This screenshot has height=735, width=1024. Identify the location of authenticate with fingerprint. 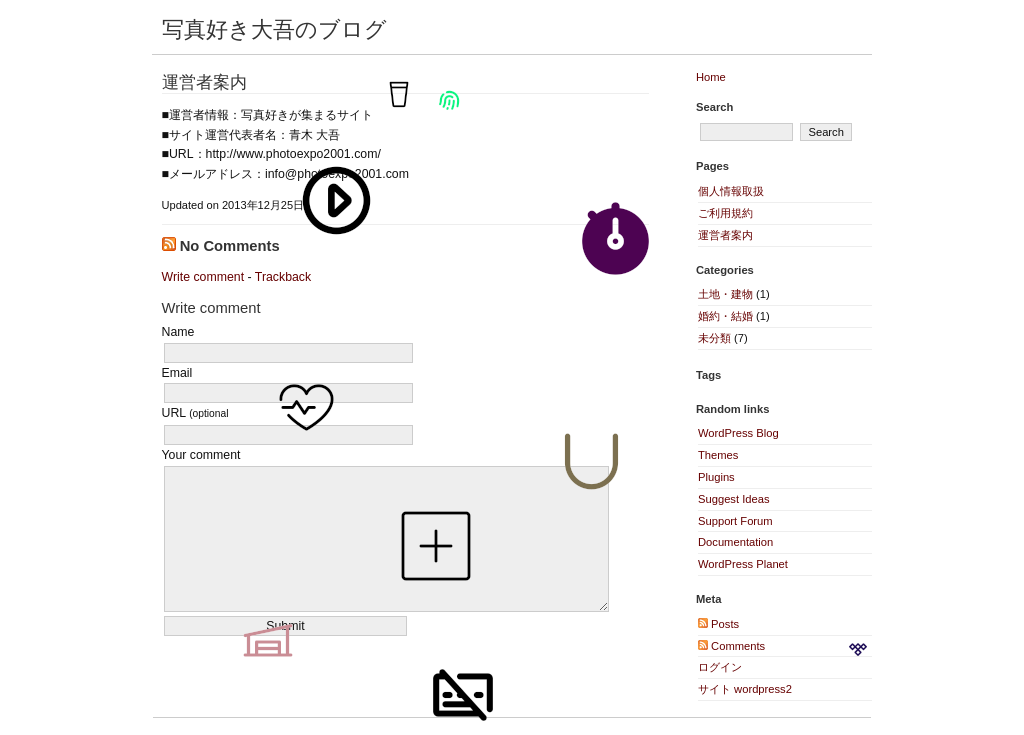
(449, 100).